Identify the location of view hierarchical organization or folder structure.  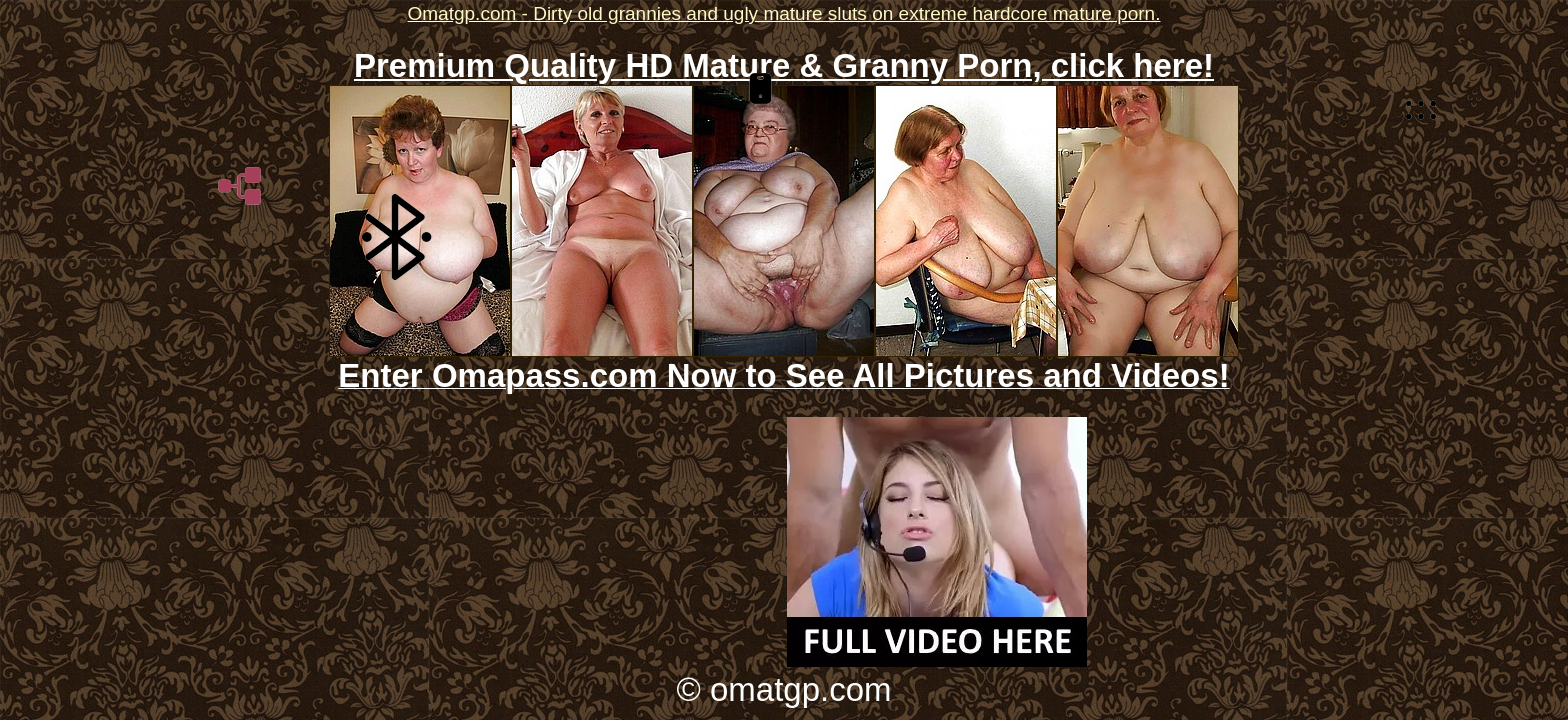
(242, 186).